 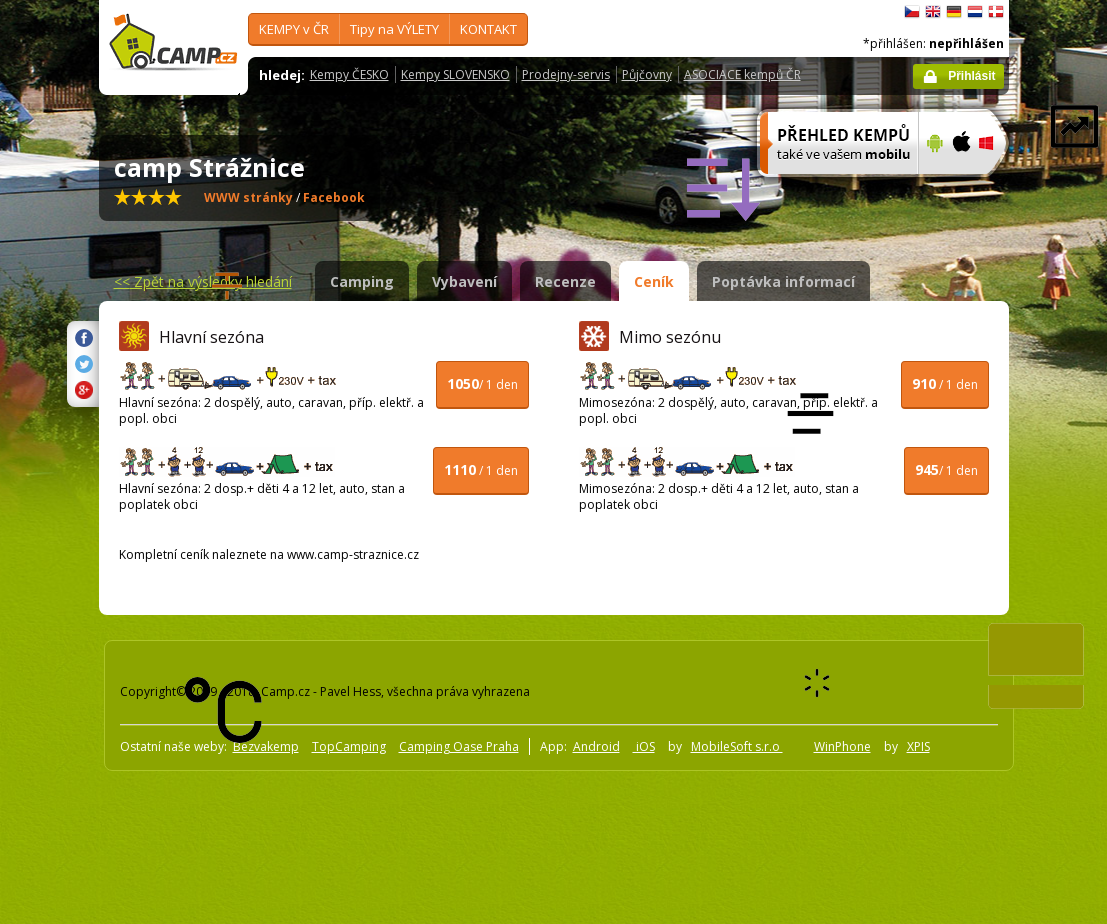 What do you see at coordinates (227, 286) in the screenshot?
I see `apply strikethrough formatting to selected text` at bounding box center [227, 286].